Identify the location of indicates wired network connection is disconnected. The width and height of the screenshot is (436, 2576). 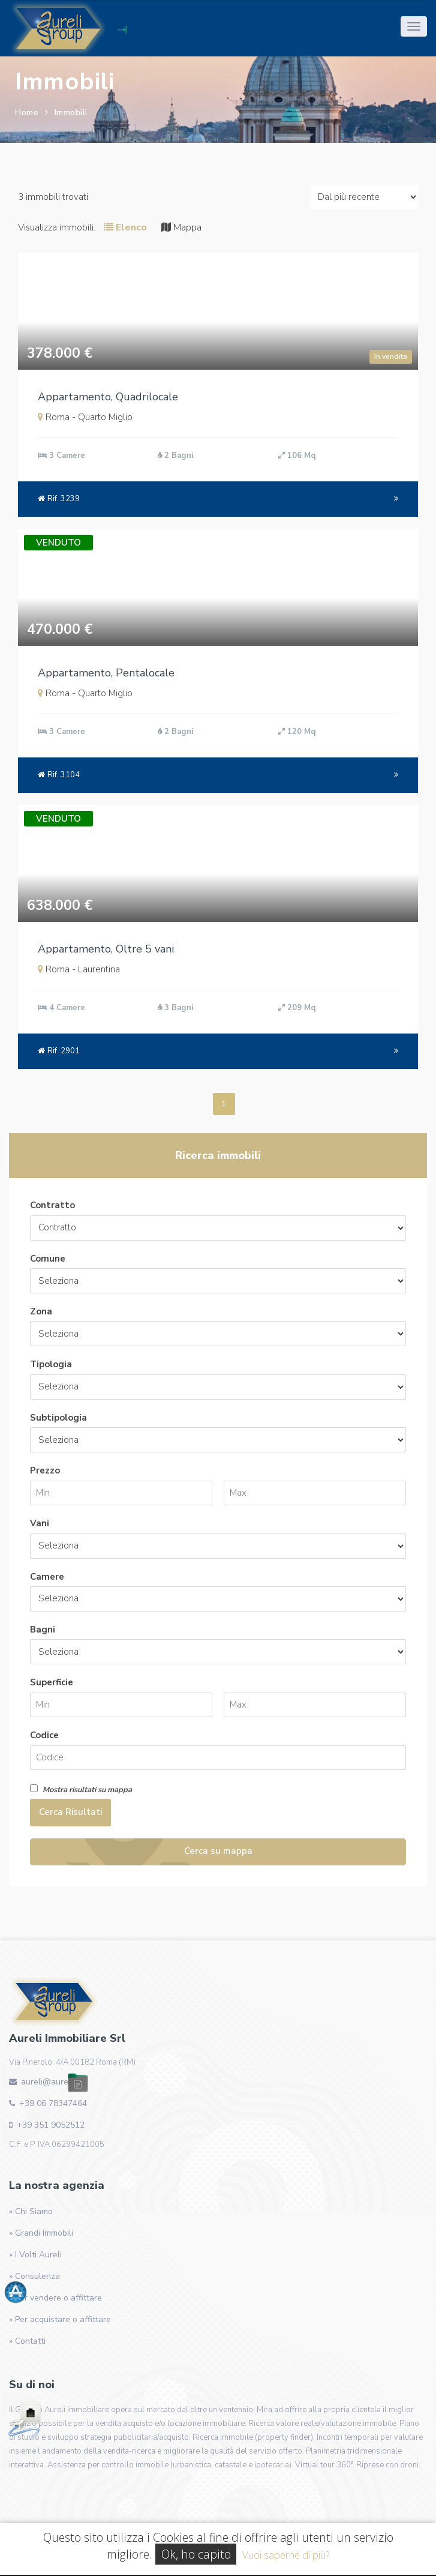
(25, 2421).